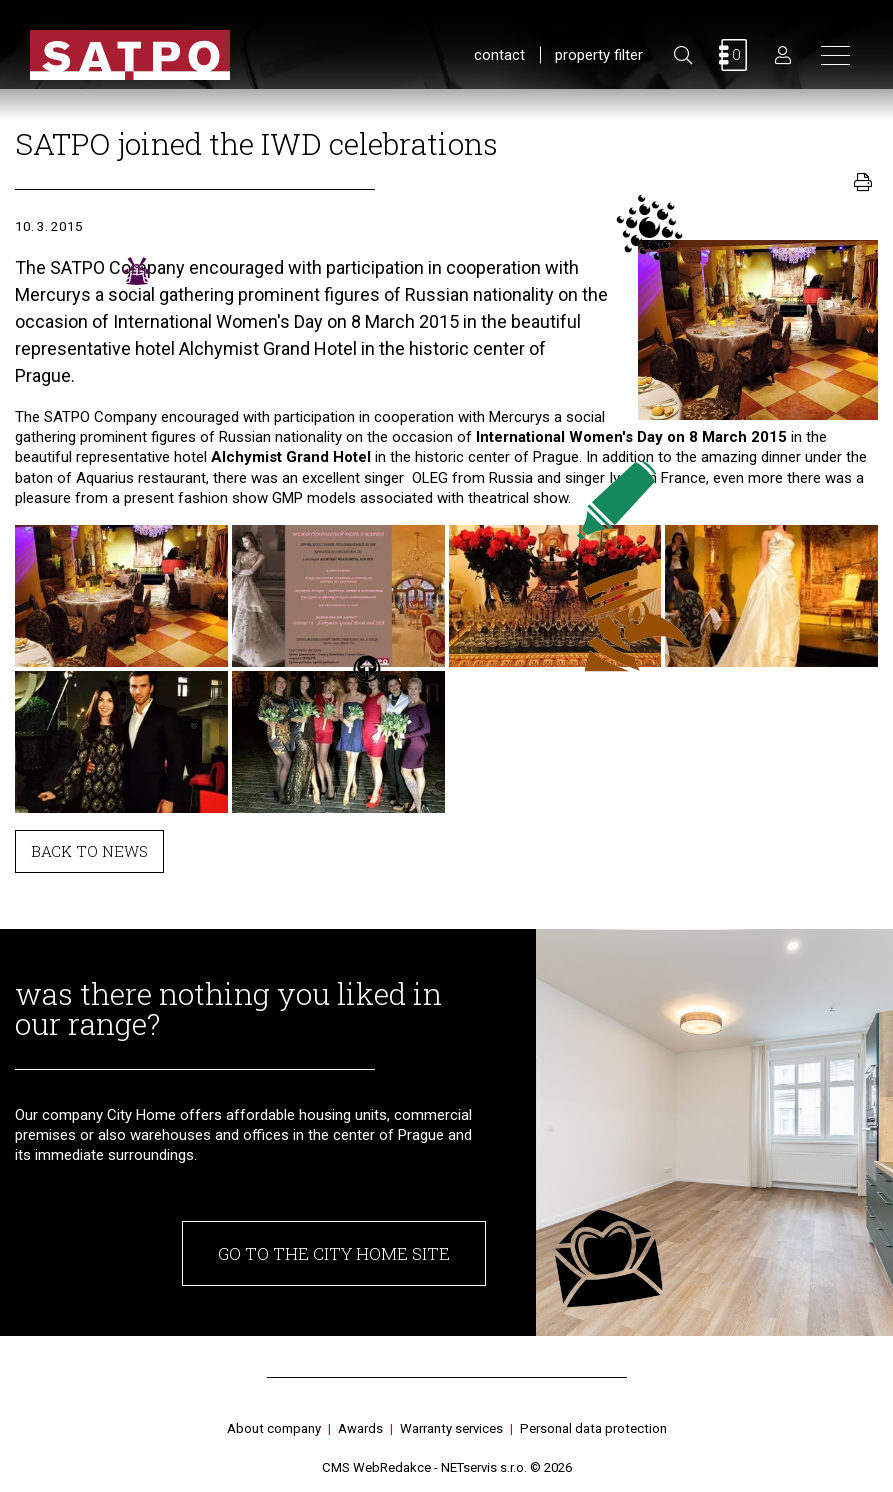  What do you see at coordinates (367, 669) in the screenshot?
I see `indicates north or upward direction in a game compass` at bounding box center [367, 669].